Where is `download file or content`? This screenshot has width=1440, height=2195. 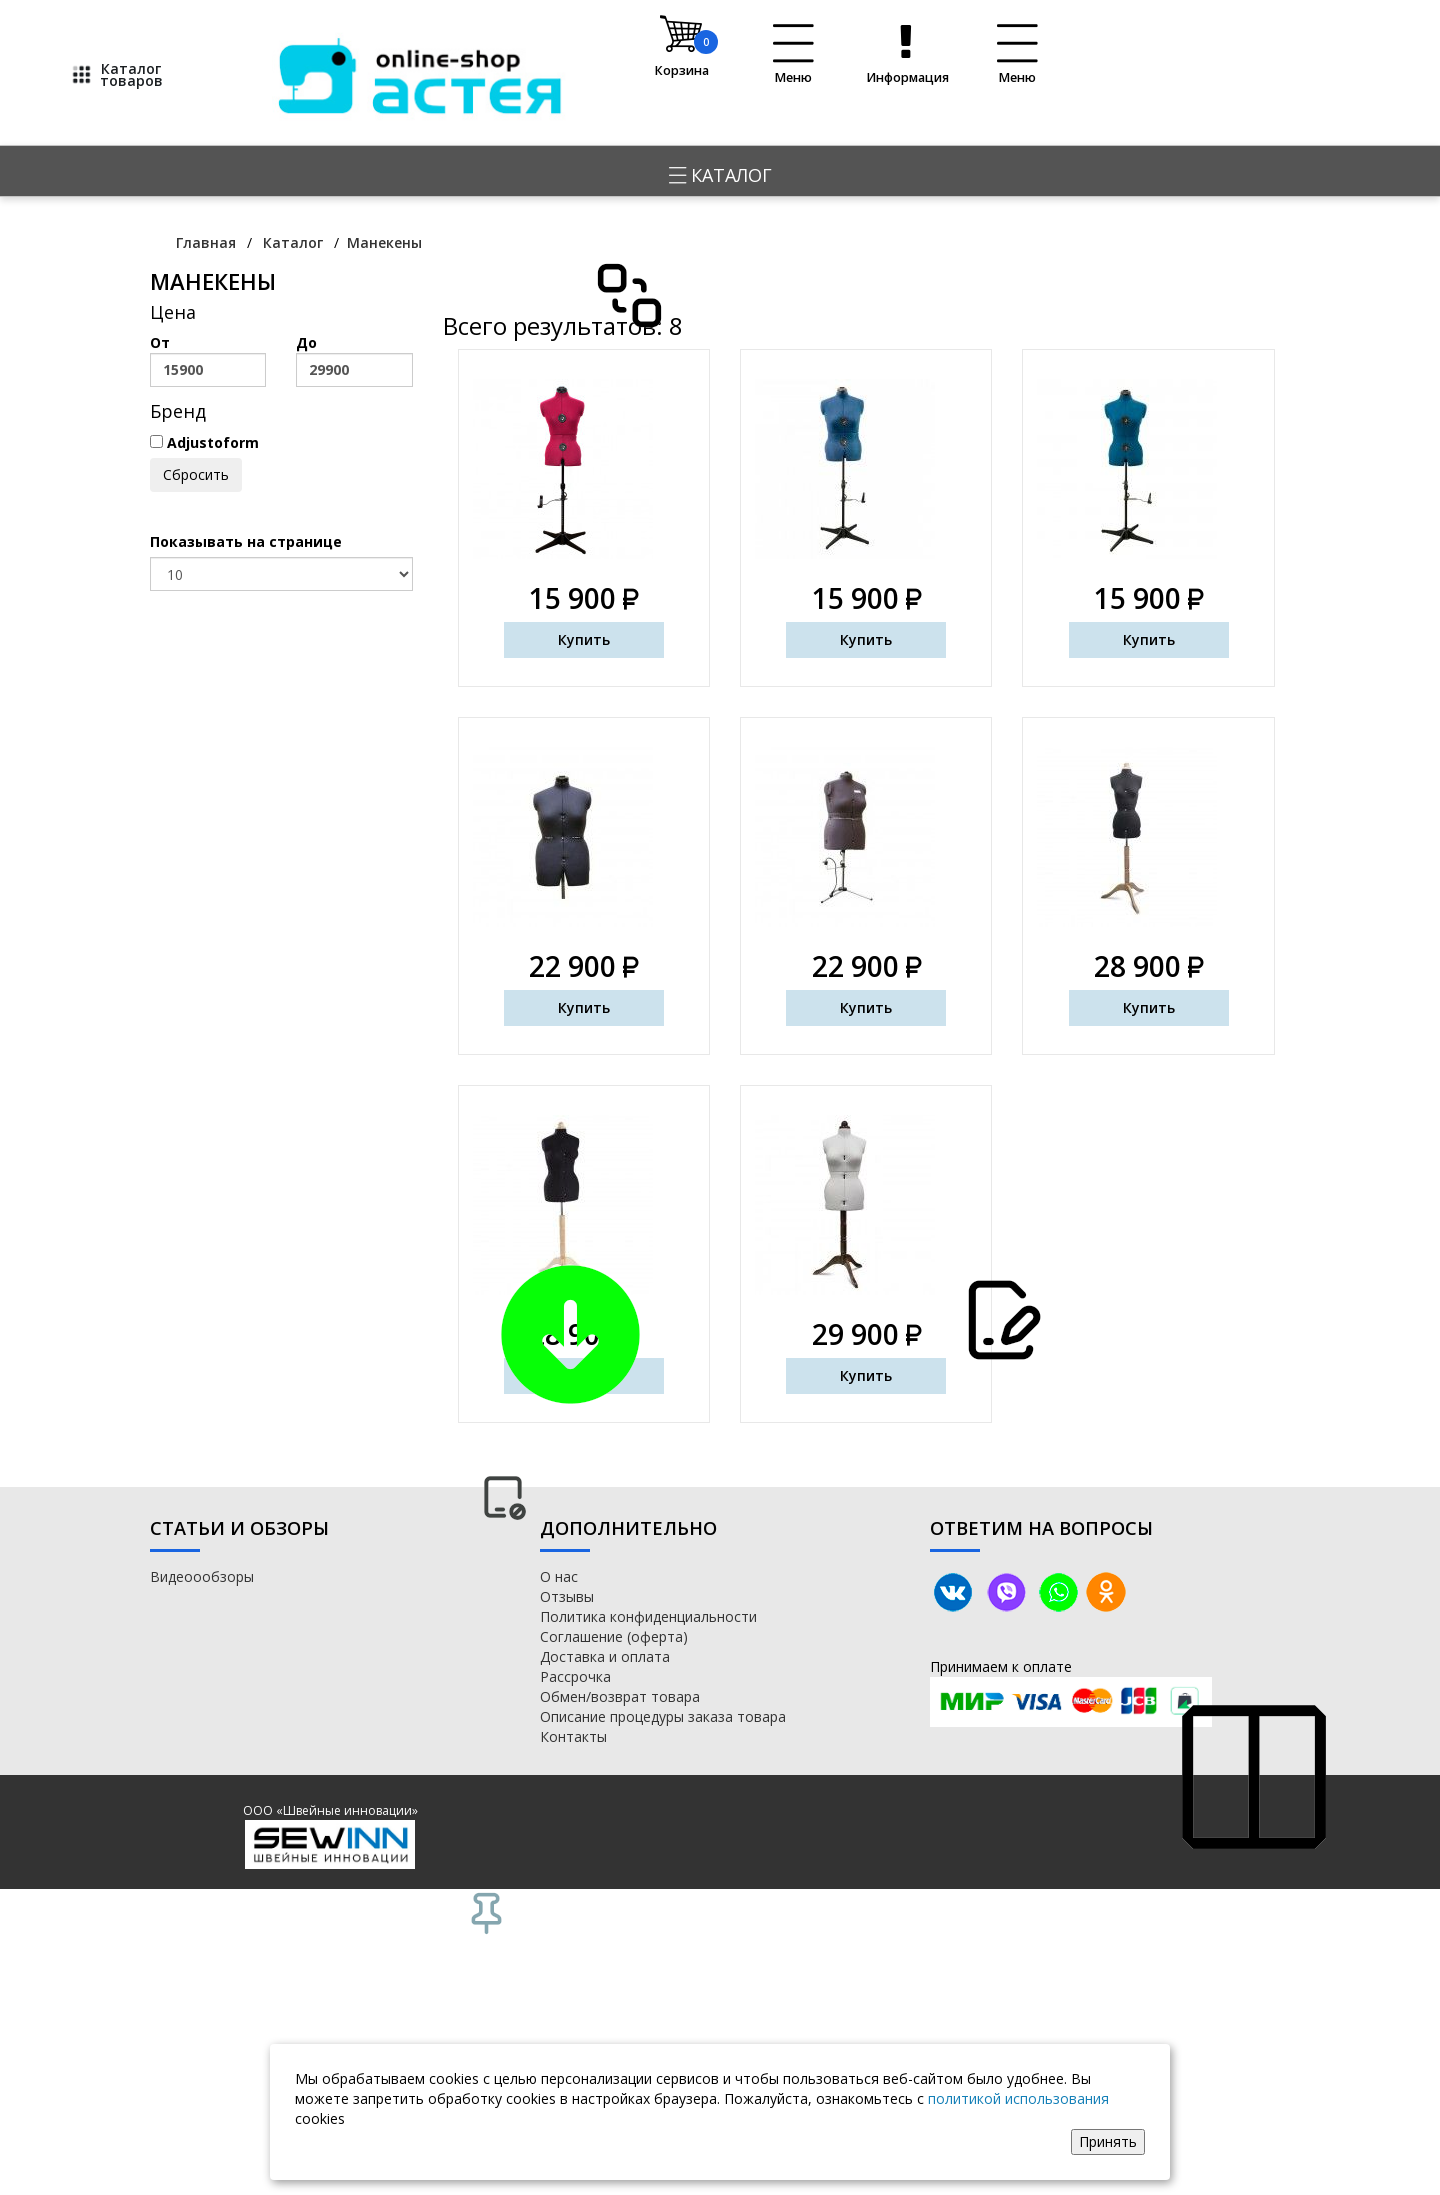
download file or content is located at coordinates (570, 1334).